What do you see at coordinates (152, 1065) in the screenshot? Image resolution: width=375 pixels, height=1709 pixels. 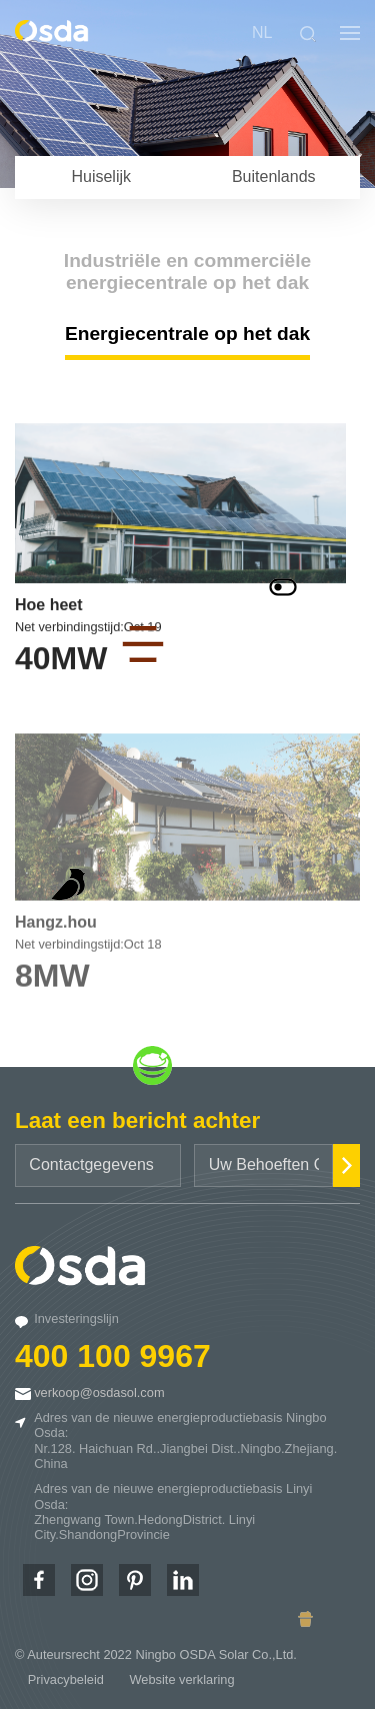 I see `open Apache Guacamole remote desktop gateway` at bounding box center [152, 1065].